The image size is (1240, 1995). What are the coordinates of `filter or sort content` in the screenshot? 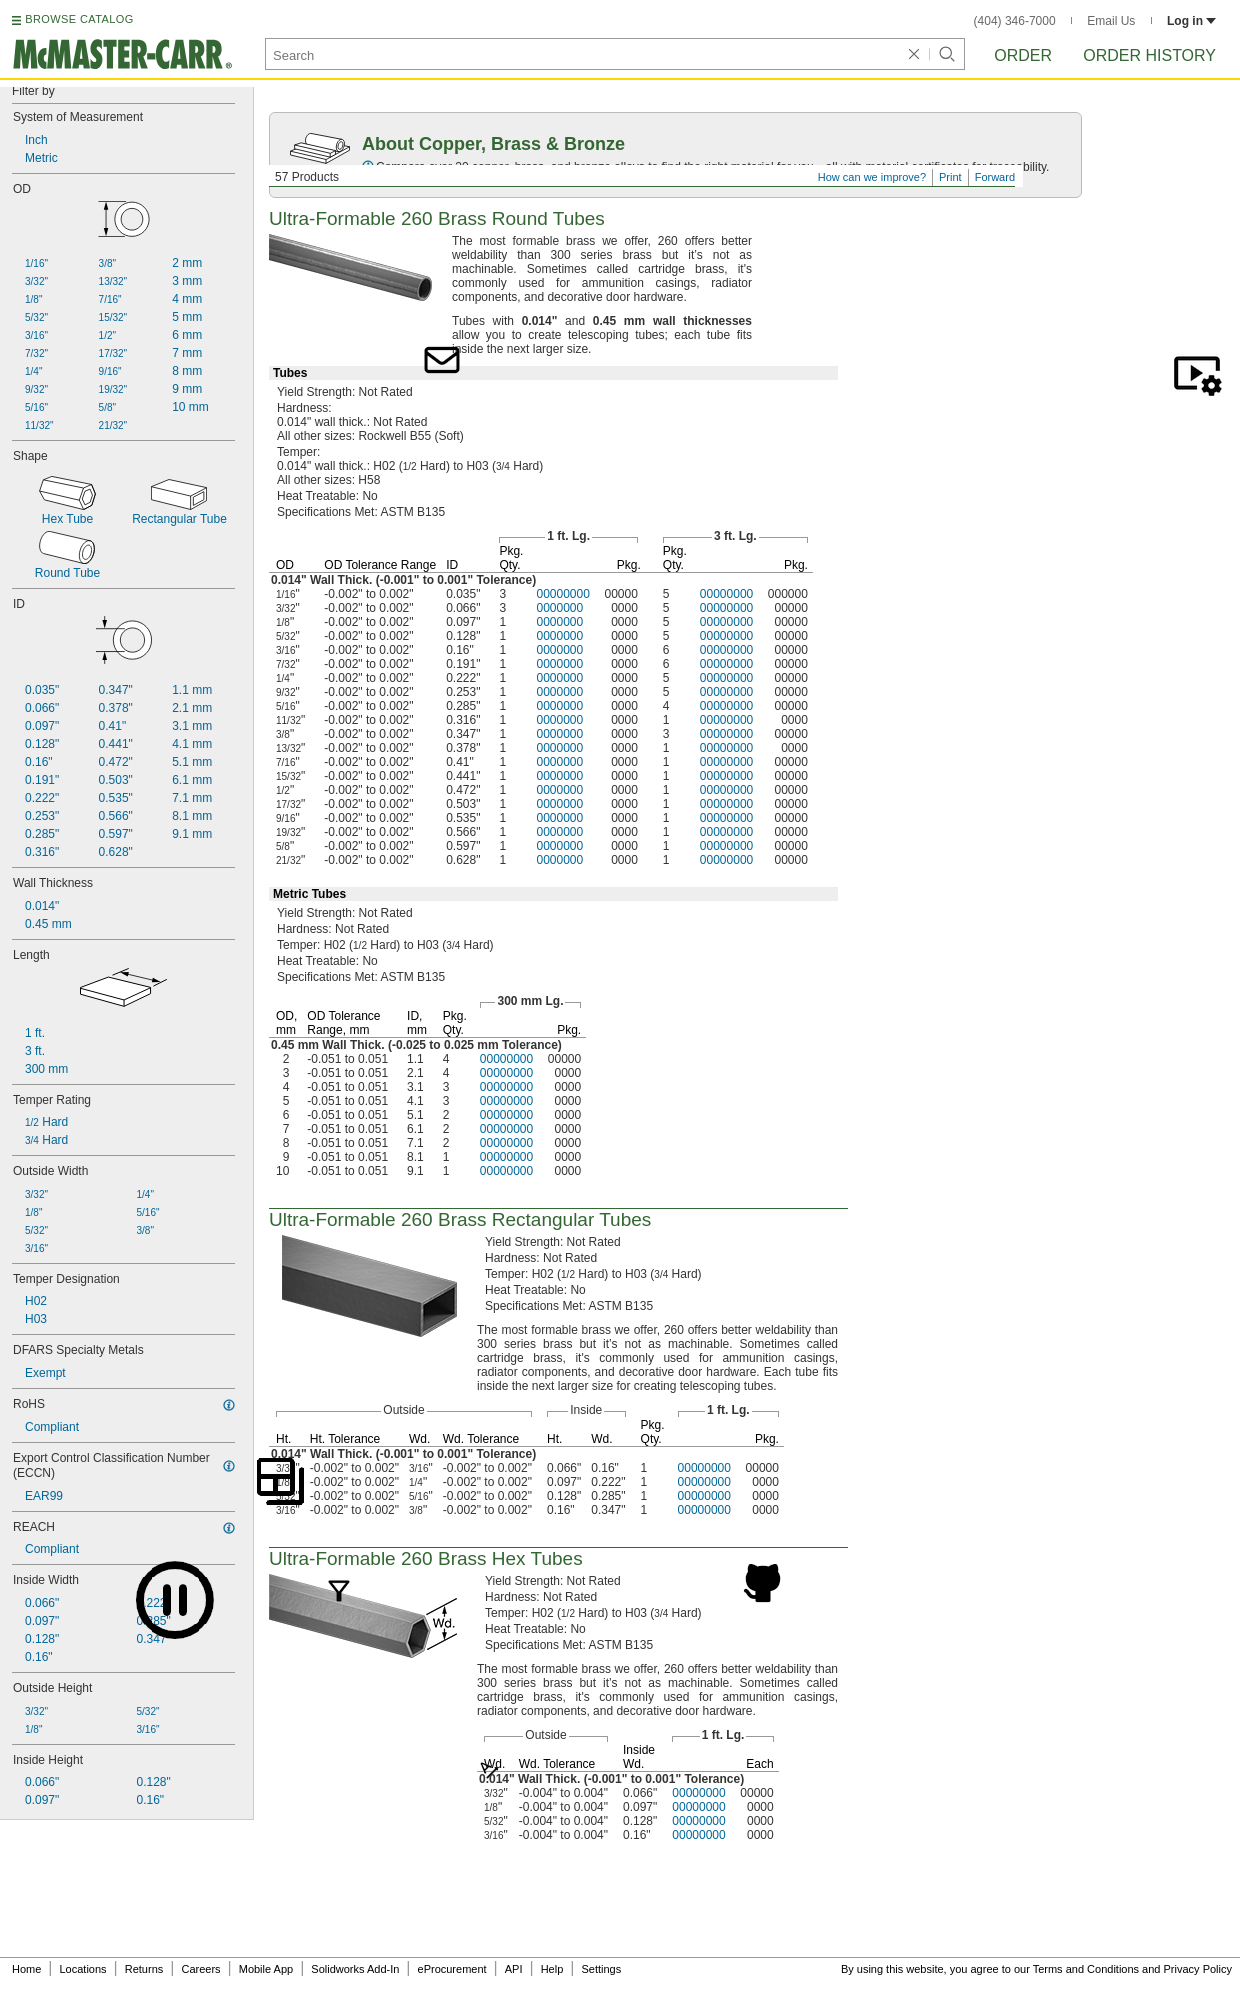 It's located at (339, 1591).